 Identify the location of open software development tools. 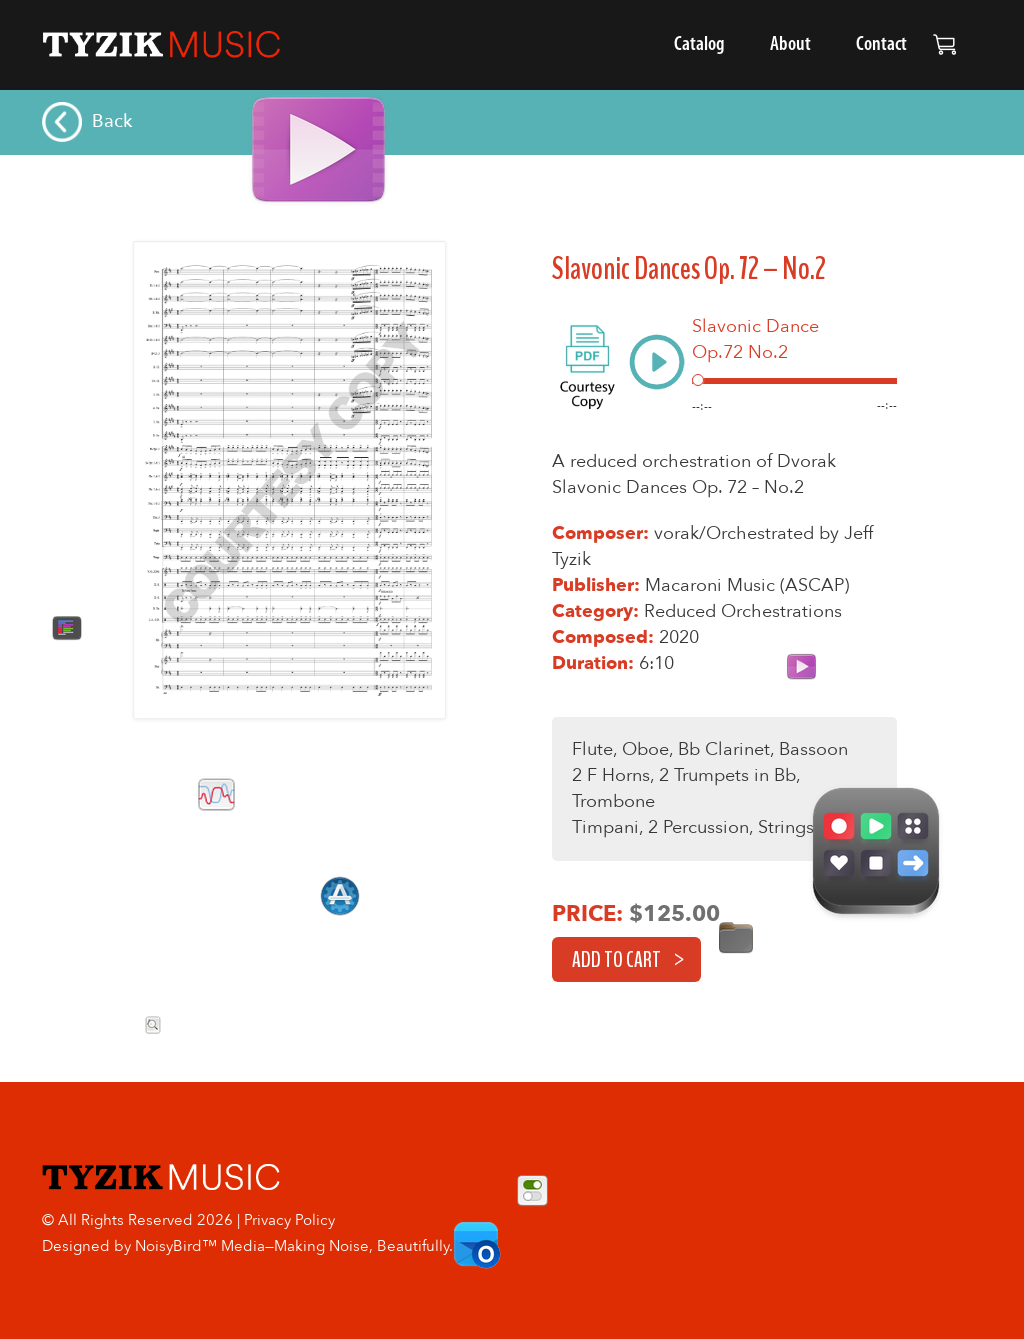
(67, 628).